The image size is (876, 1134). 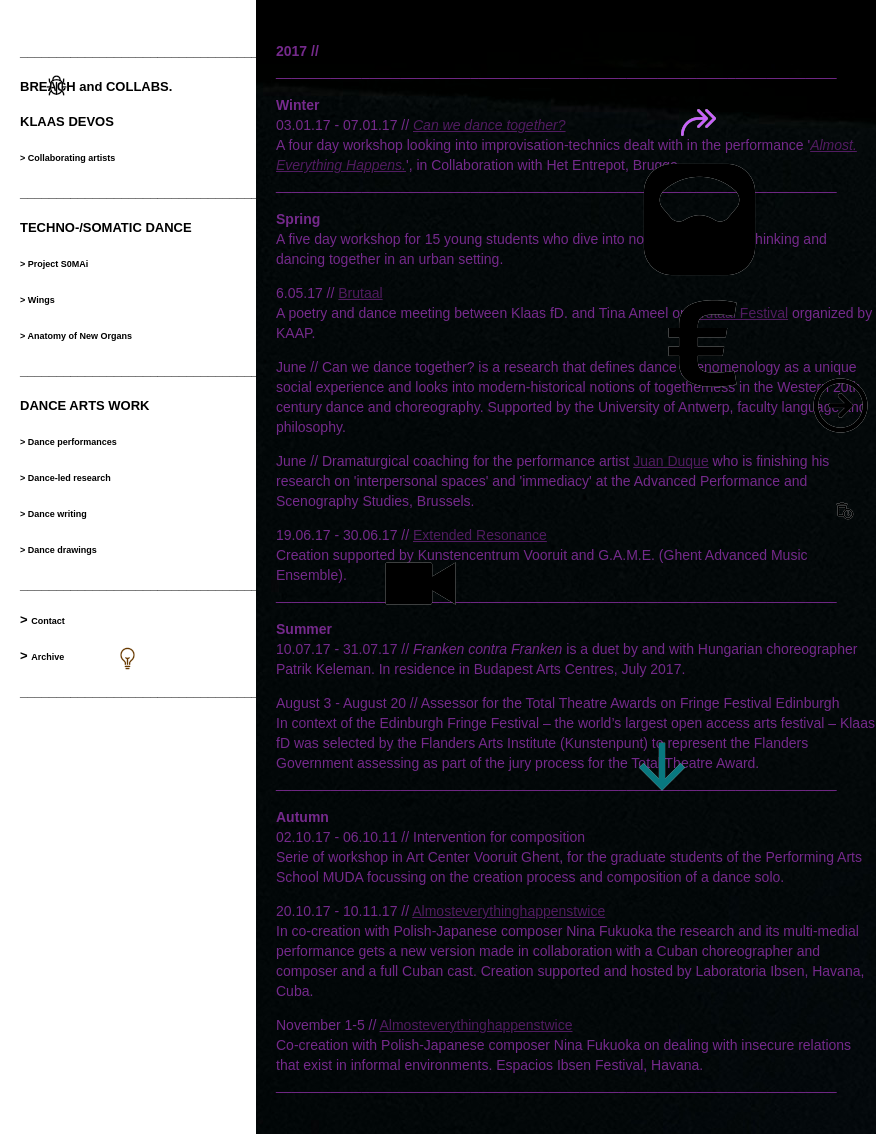 I want to click on access tips or suggestions, so click(x=127, y=658).